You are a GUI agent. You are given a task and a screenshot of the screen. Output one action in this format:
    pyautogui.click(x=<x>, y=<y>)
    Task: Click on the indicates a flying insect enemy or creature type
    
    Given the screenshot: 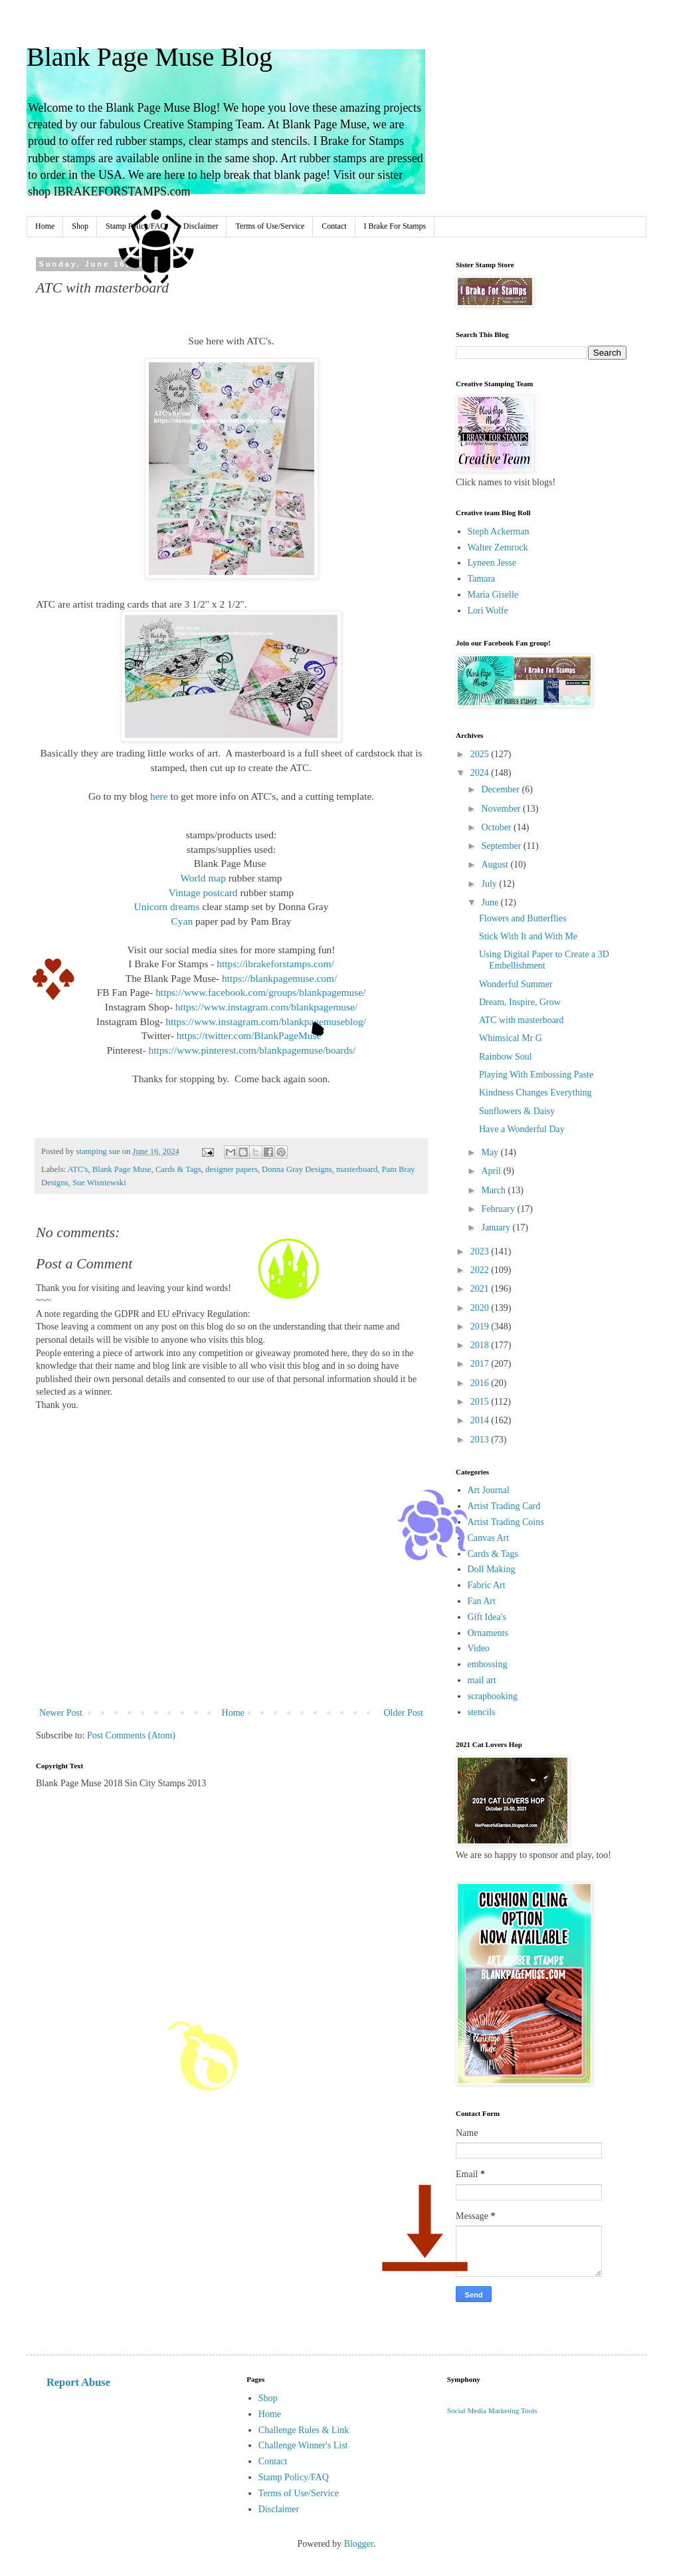 What is the action you would take?
    pyautogui.click(x=156, y=247)
    